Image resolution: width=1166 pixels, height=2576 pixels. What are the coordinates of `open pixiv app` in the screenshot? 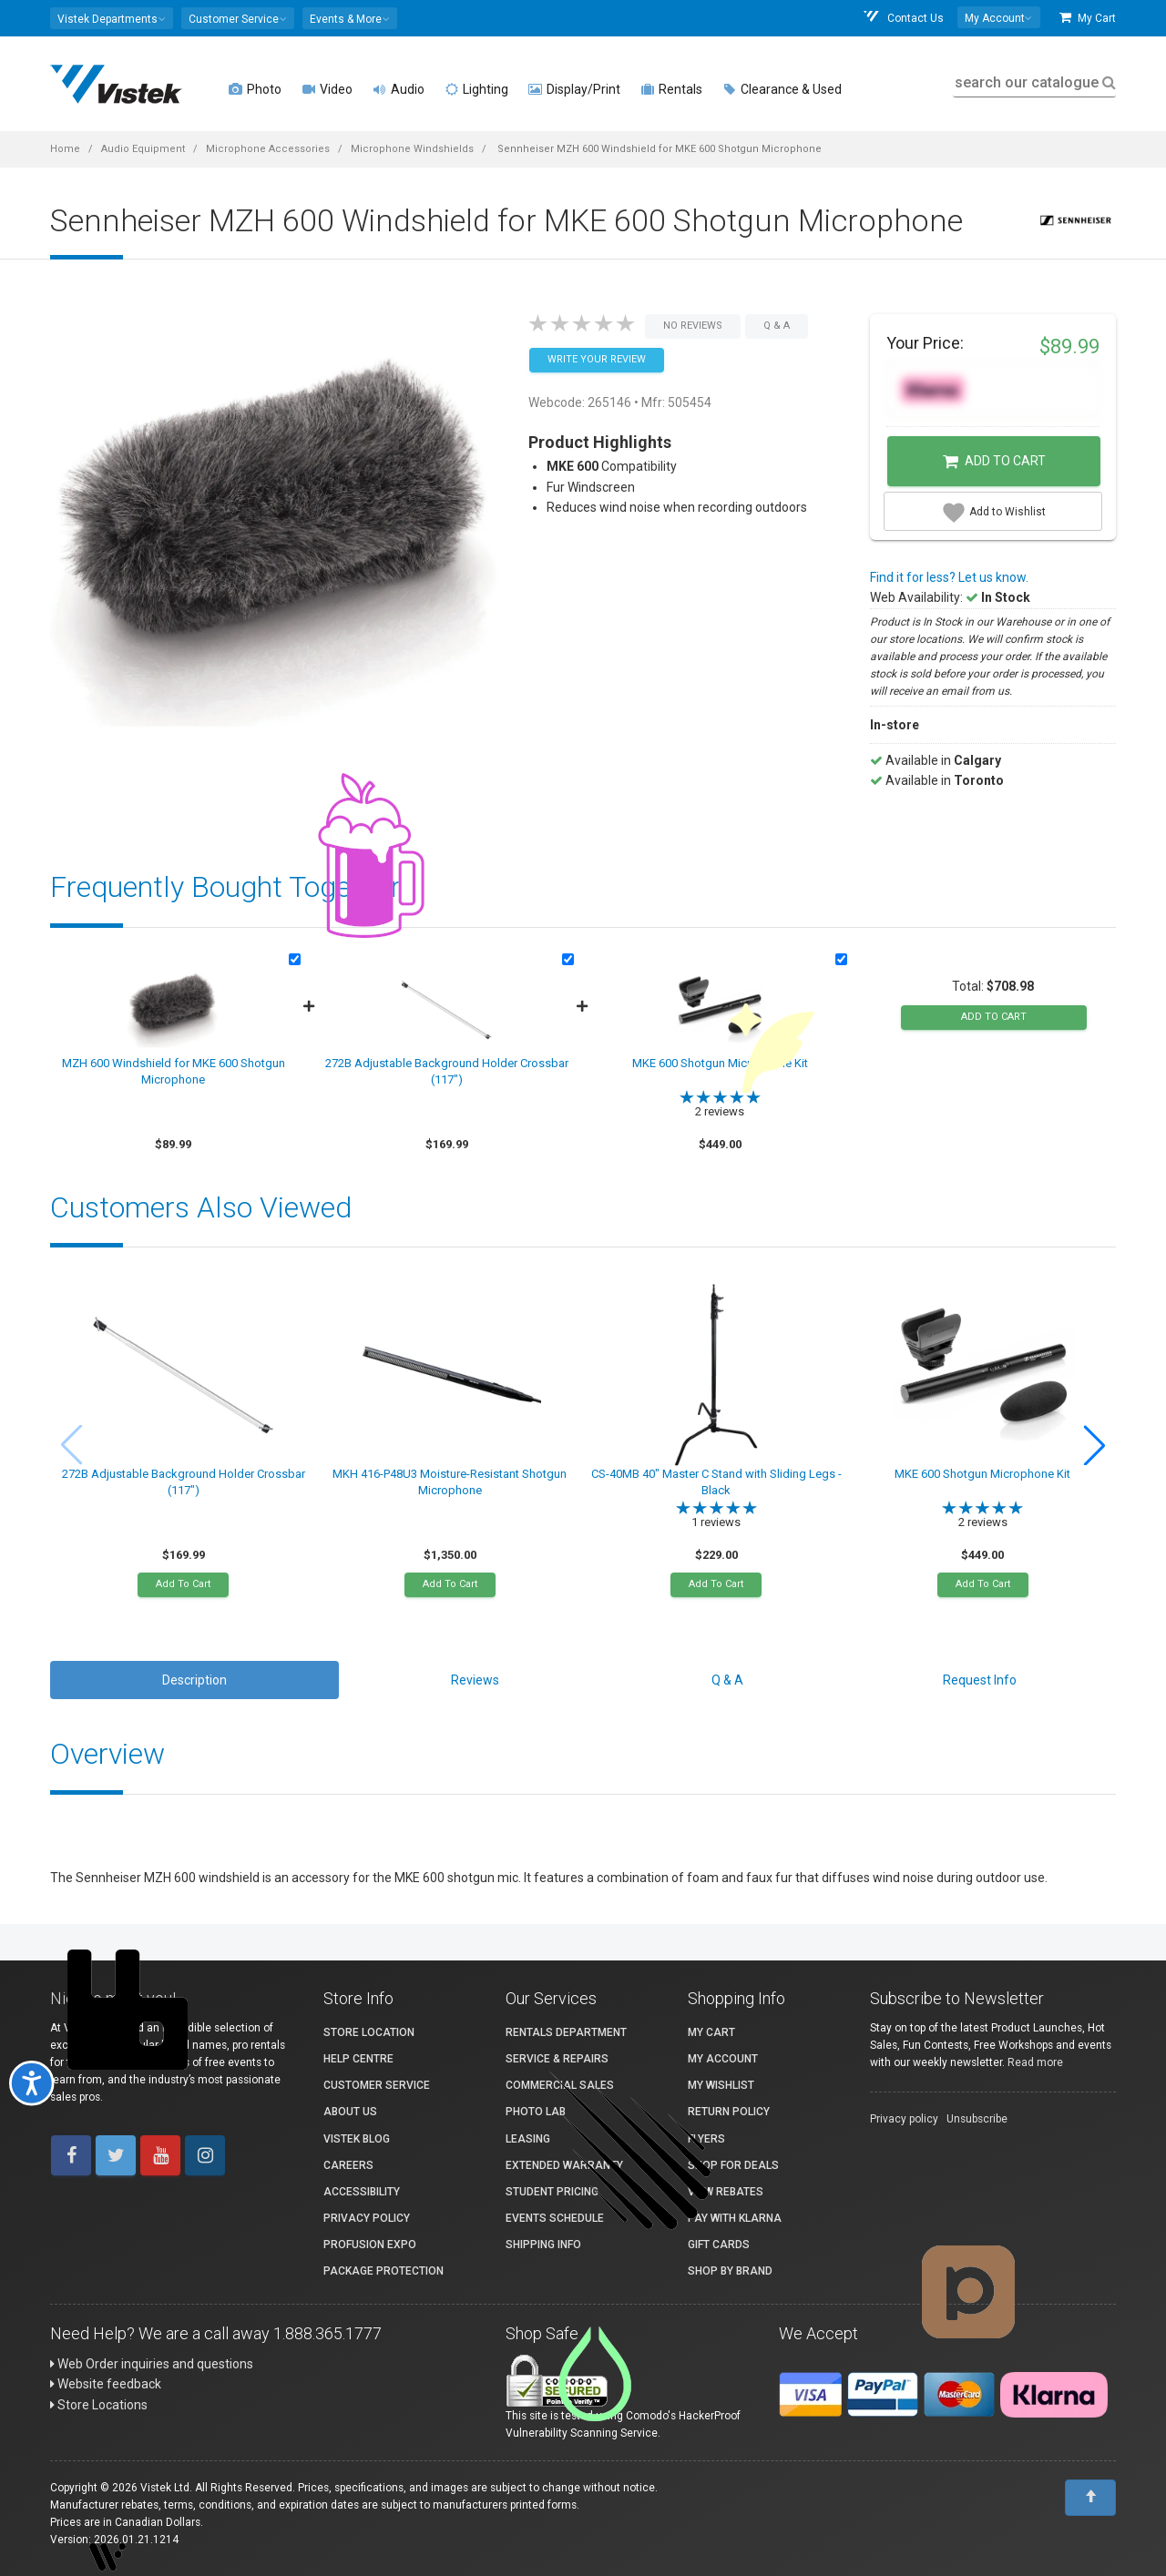 It's located at (968, 2292).